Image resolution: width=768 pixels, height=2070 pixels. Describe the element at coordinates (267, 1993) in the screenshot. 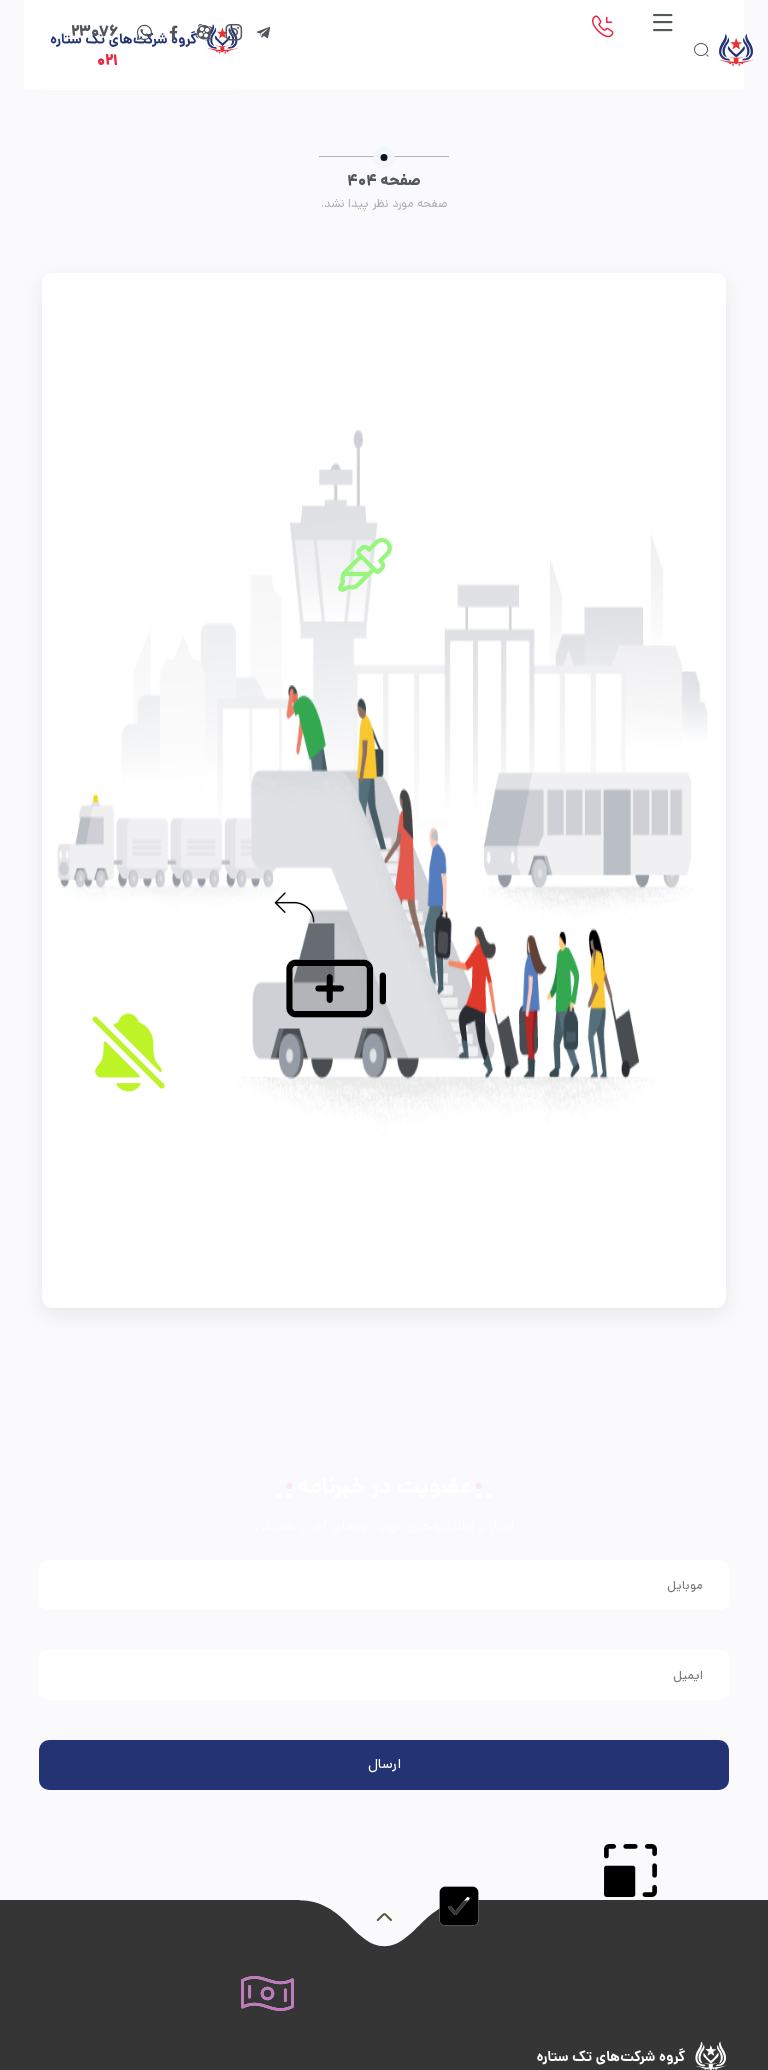

I see `view currency or payment options` at that location.